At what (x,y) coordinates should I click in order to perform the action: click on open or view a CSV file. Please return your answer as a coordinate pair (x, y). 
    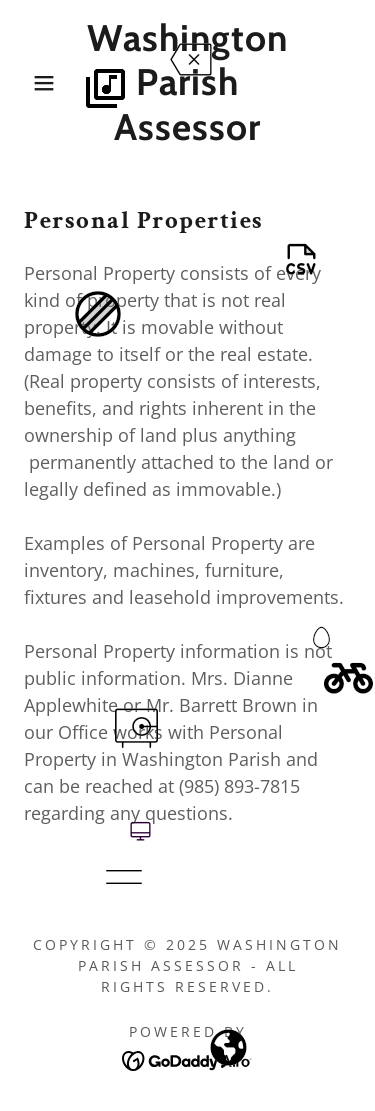
    Looking at the image, I should click on (301, 260).